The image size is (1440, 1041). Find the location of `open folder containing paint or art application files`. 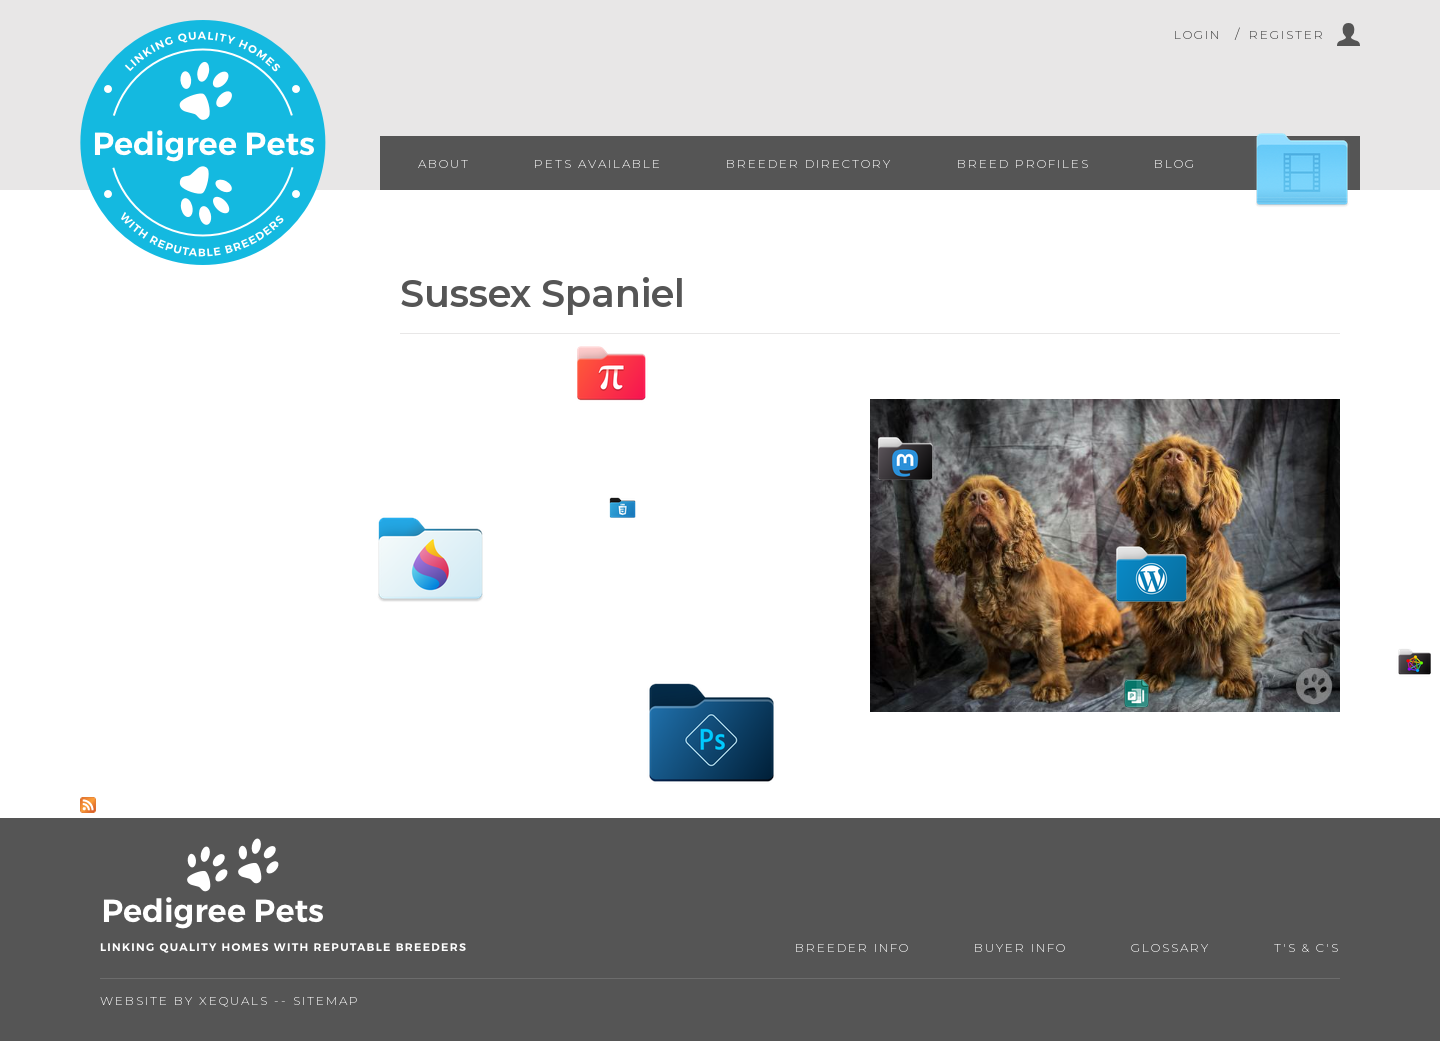

open folder containing paint or art application files is located at coordinates (430, 561).